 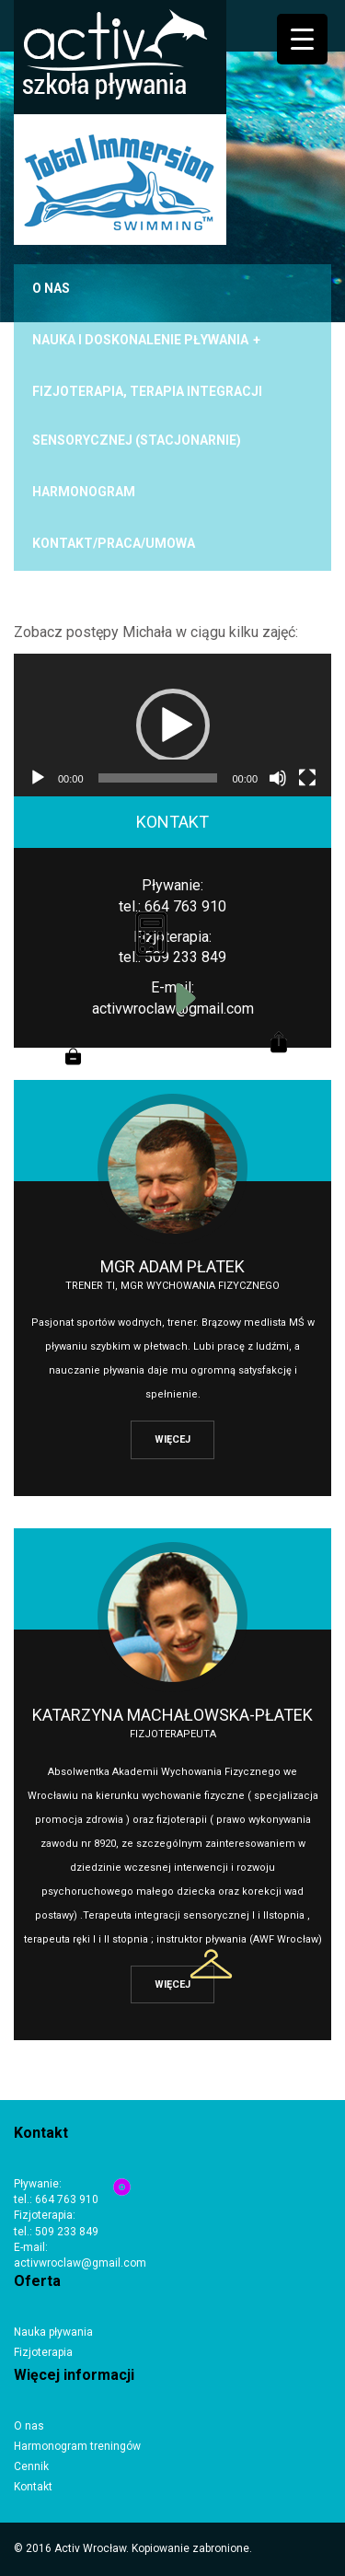 What do you see at coordinates (73, 1056) in the screenshot?
I see `remove item from shopping bag` at bounding box center [73, 1056].